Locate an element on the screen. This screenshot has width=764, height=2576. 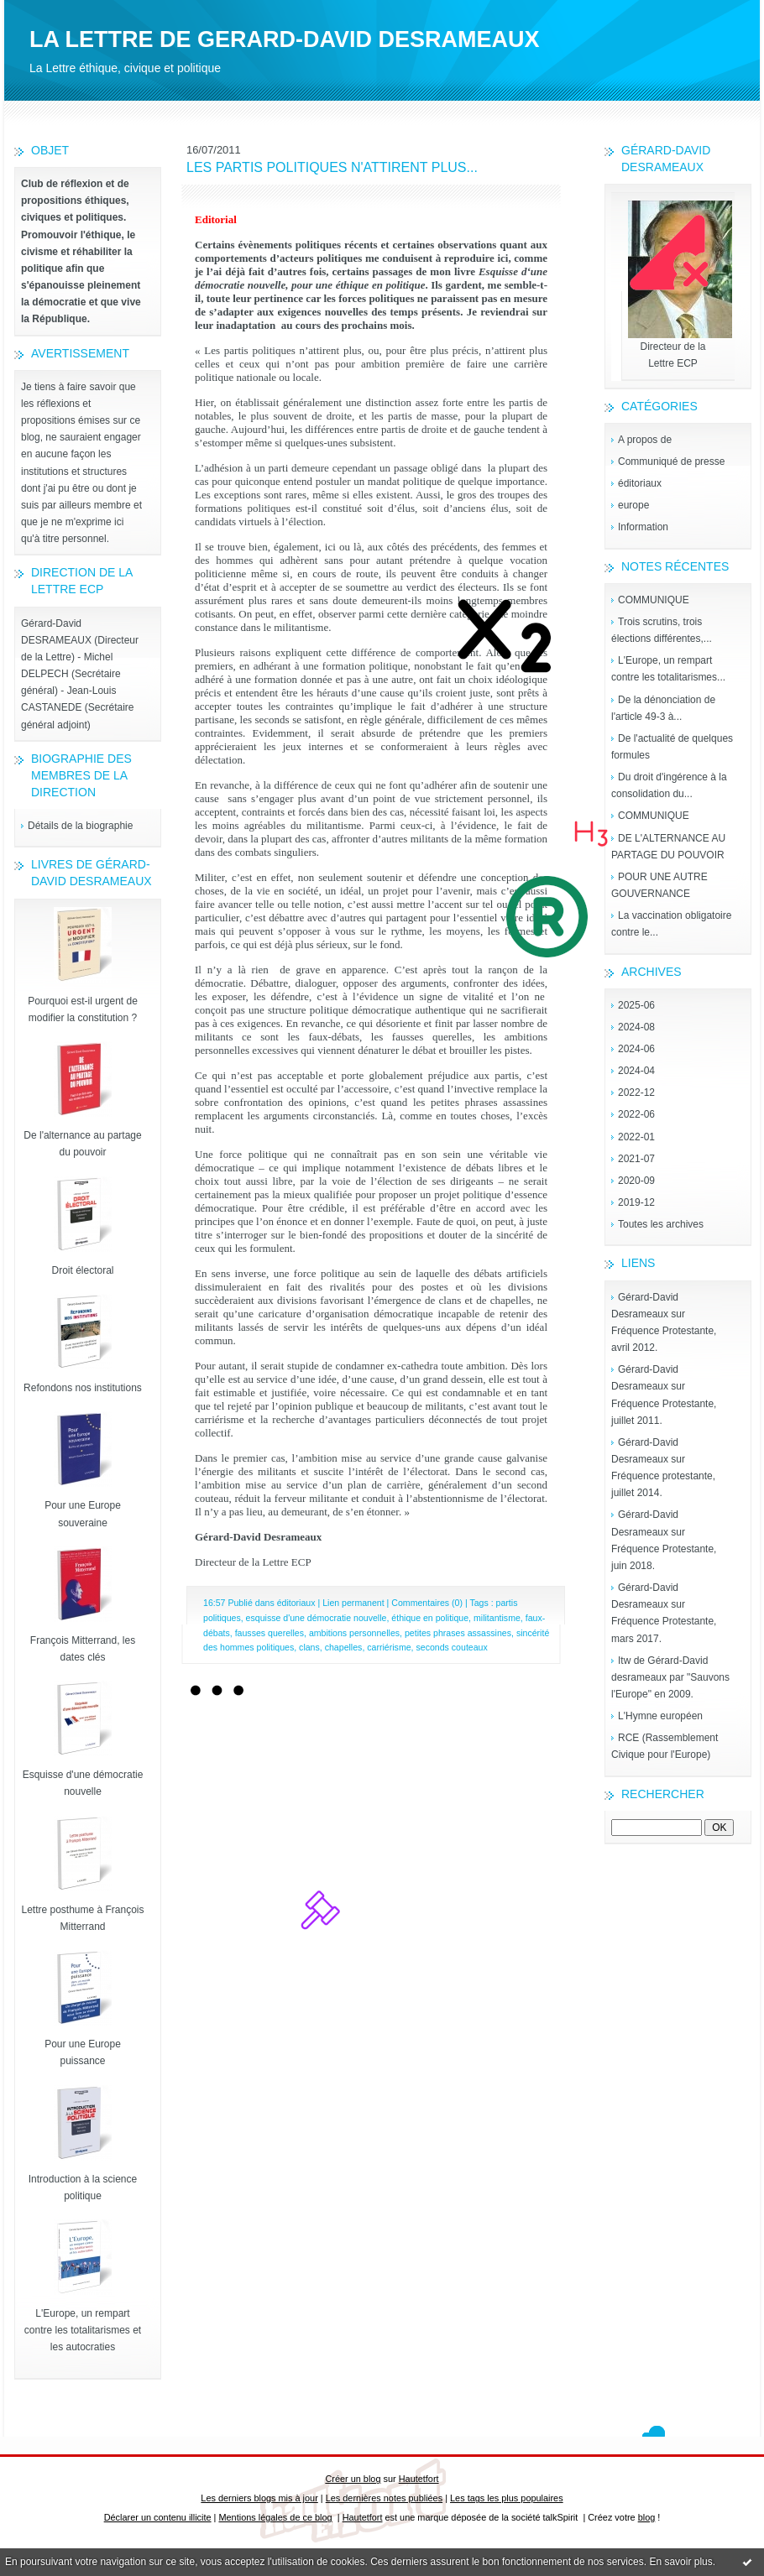
format text as heading level 3 is located at coordinates (589, 833).